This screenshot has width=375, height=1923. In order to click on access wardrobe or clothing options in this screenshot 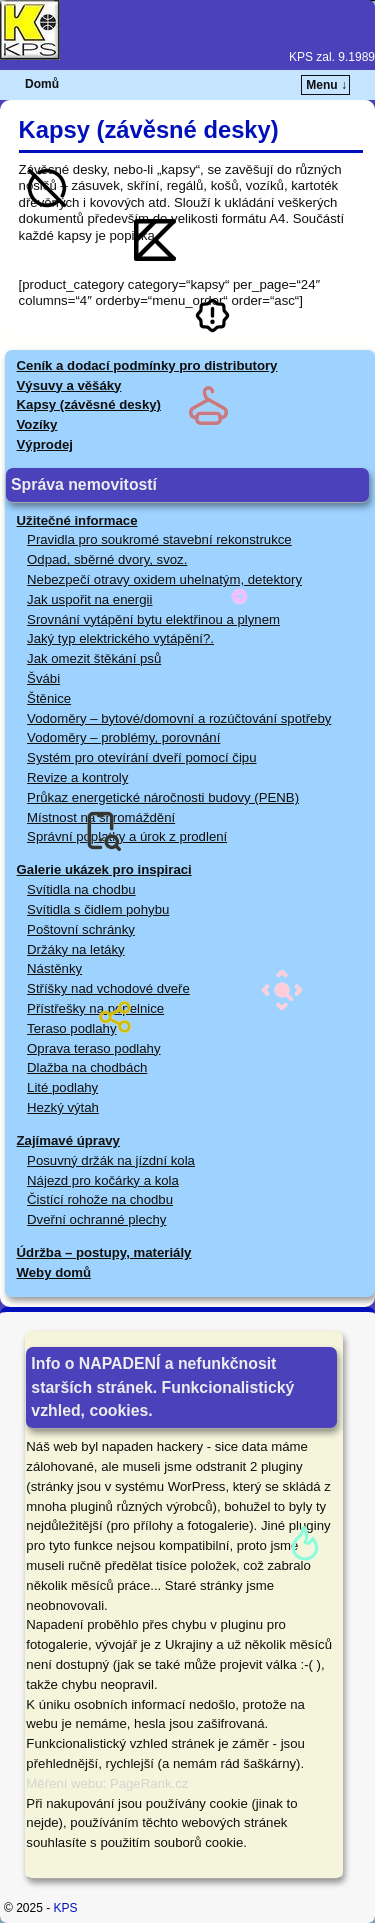, I will do `click(208, 405)`.